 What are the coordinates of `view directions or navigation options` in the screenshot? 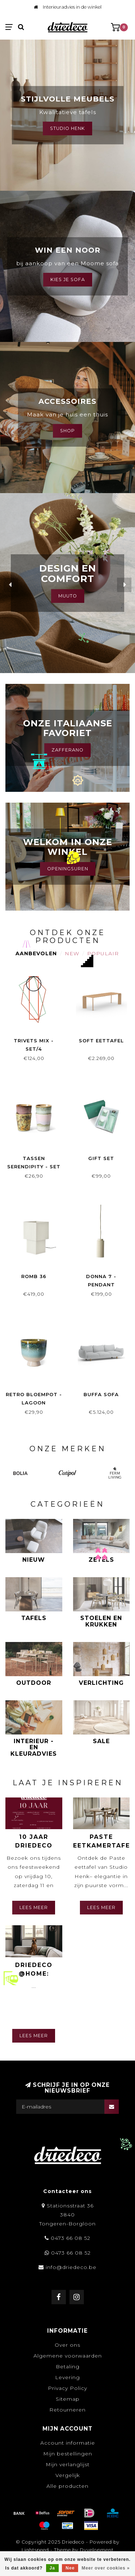 It's located at (26, 944).